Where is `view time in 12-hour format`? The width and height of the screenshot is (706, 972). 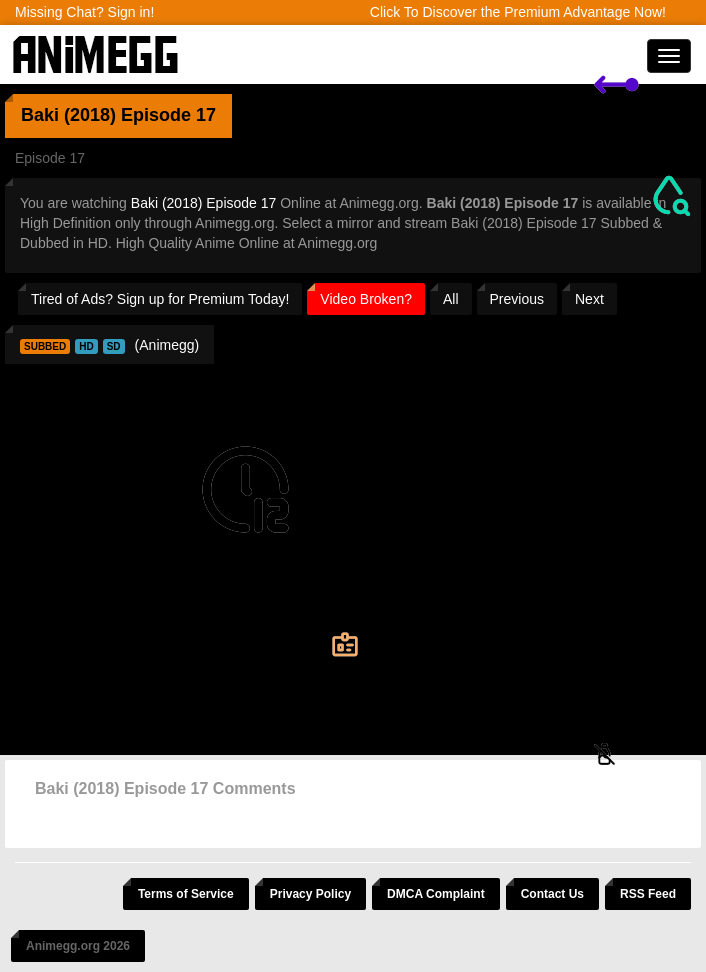 view time in 12-hour format is located at coordinates (245, 489).